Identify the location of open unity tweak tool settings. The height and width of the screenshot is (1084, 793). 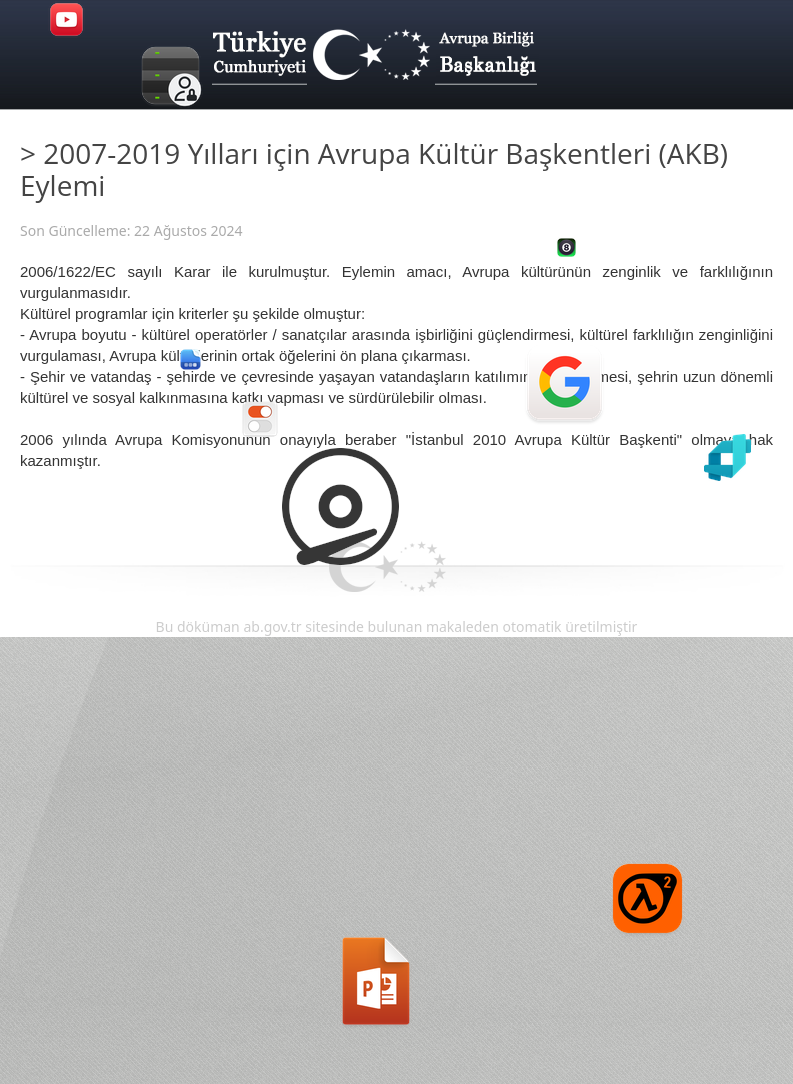
(260, 419).